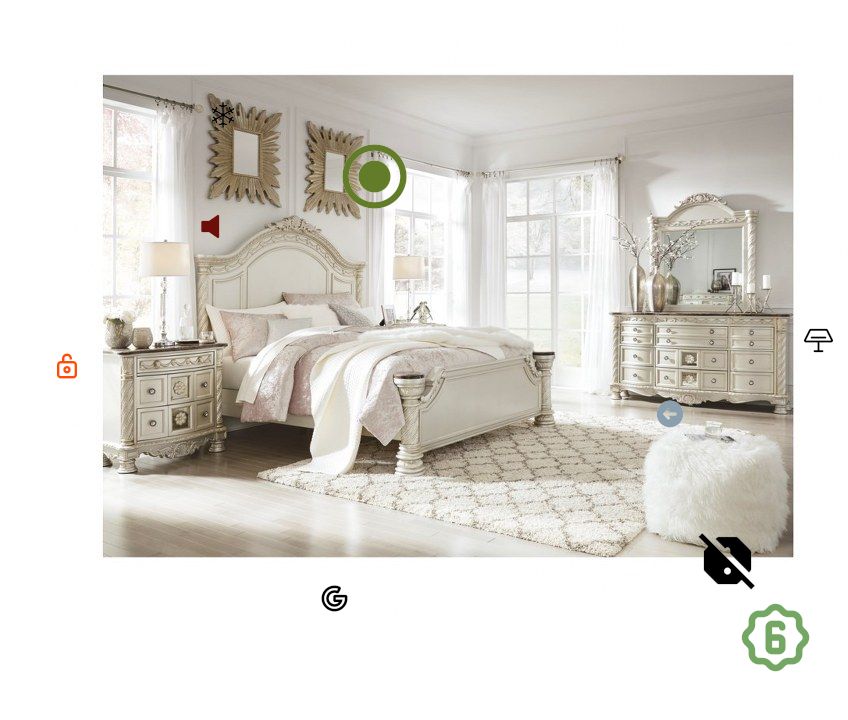  What do you see at coordinates (374, 176) in the screenshot?
I see `selected radio button option` at bounding box center [374, 176].